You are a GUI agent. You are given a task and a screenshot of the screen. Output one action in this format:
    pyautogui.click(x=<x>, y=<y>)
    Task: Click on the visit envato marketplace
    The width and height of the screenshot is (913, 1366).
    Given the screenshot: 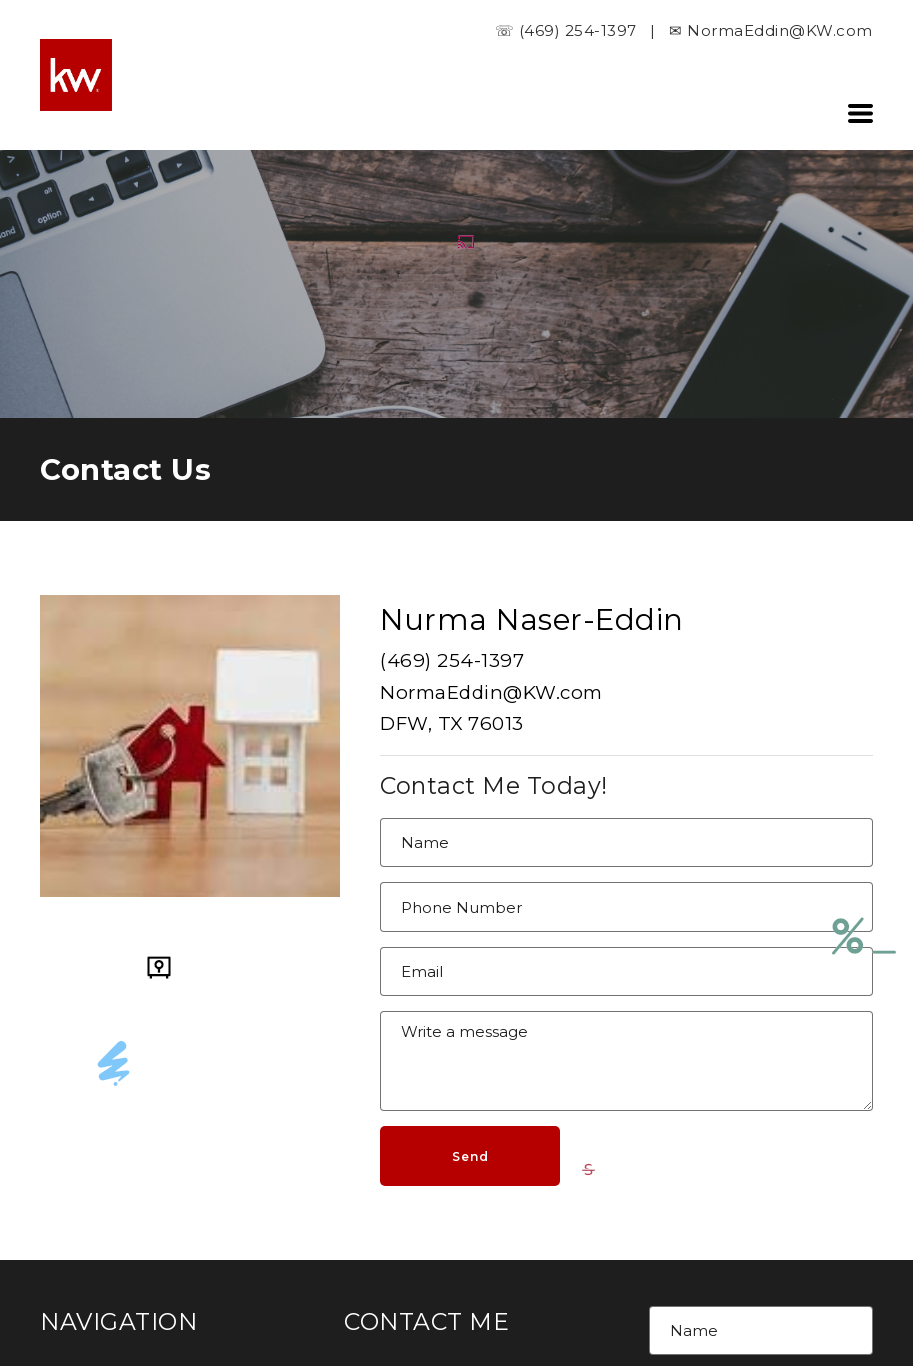 What is the action you would take?
    pyautogui.click(x=113, y=1063)
    